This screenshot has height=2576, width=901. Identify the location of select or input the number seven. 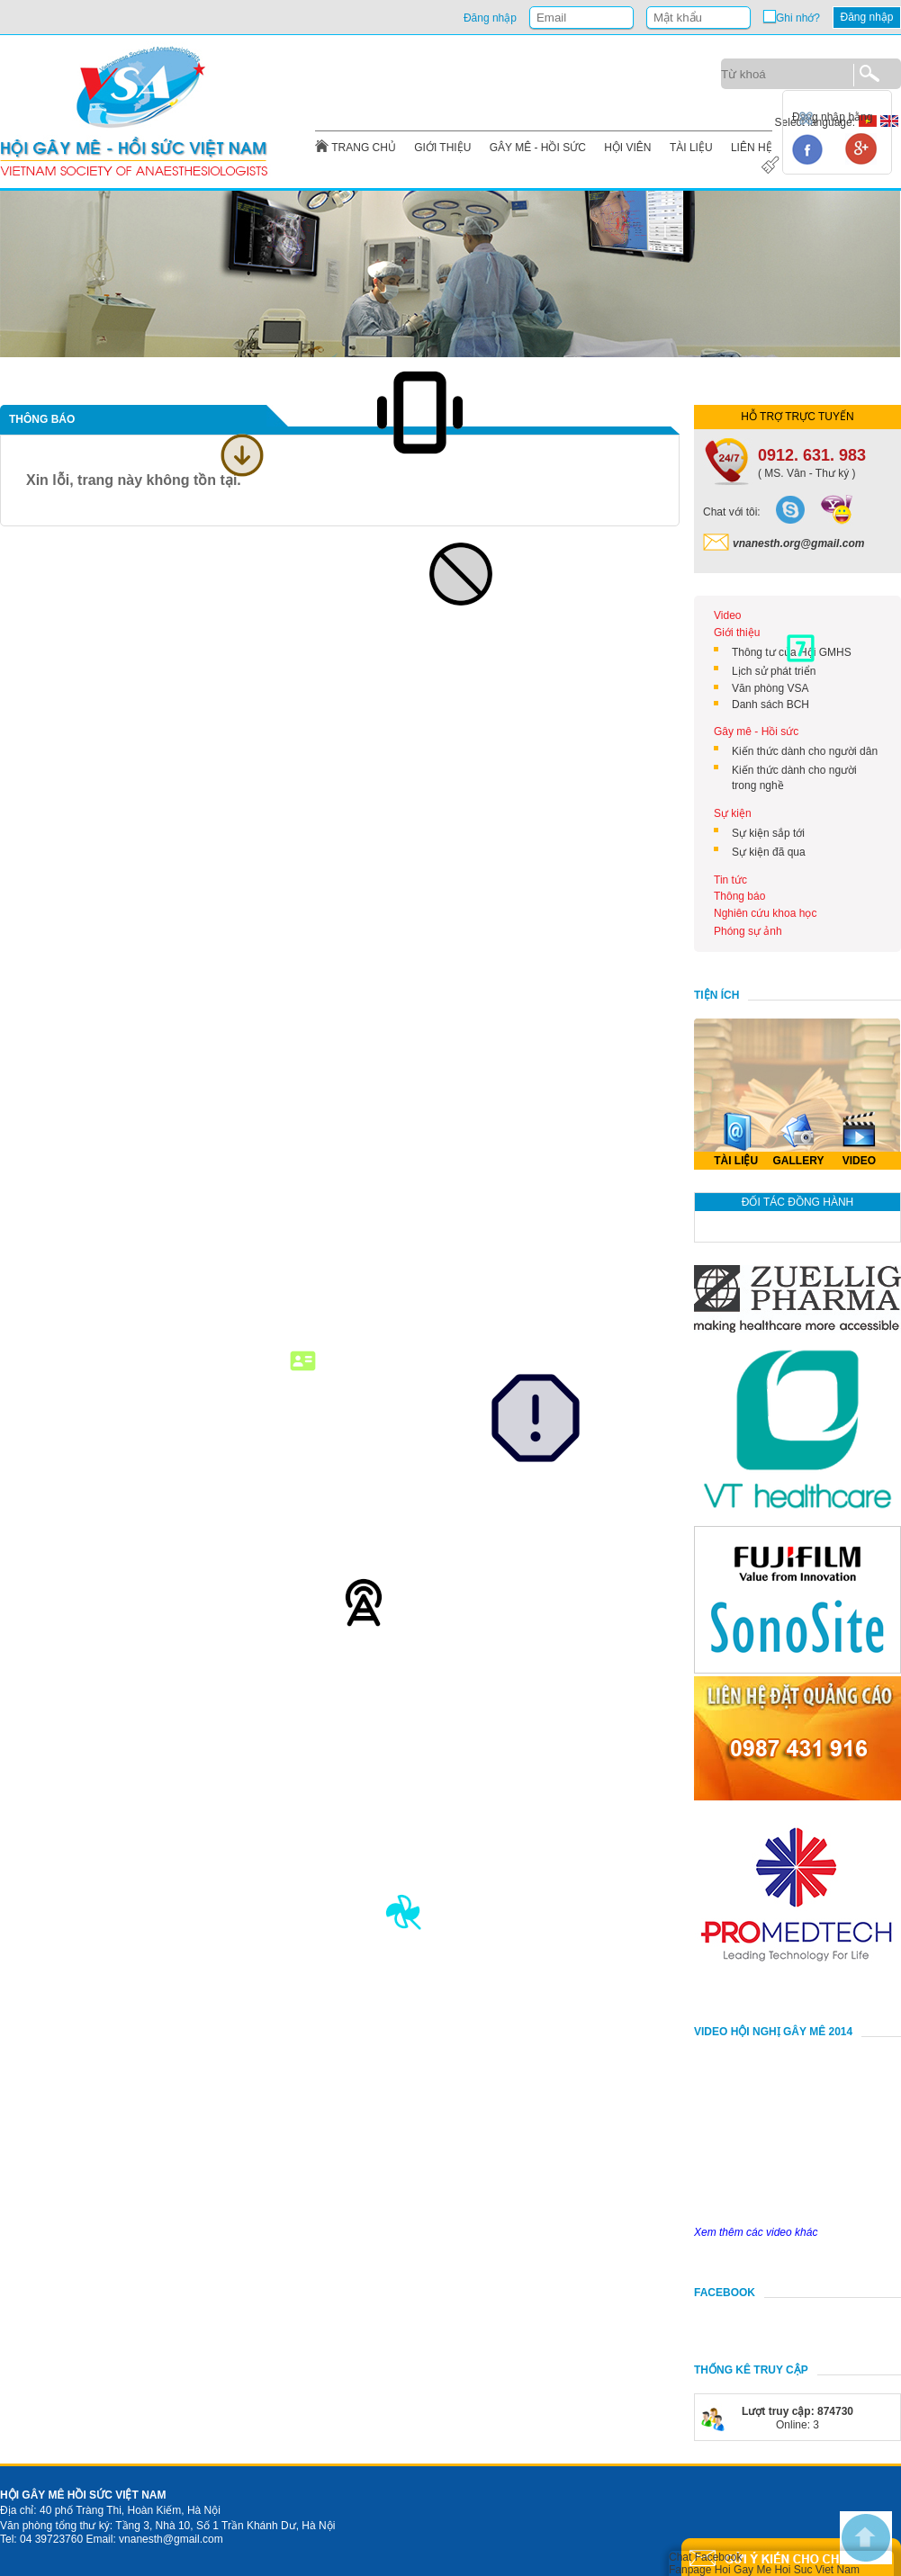
(800, 648).